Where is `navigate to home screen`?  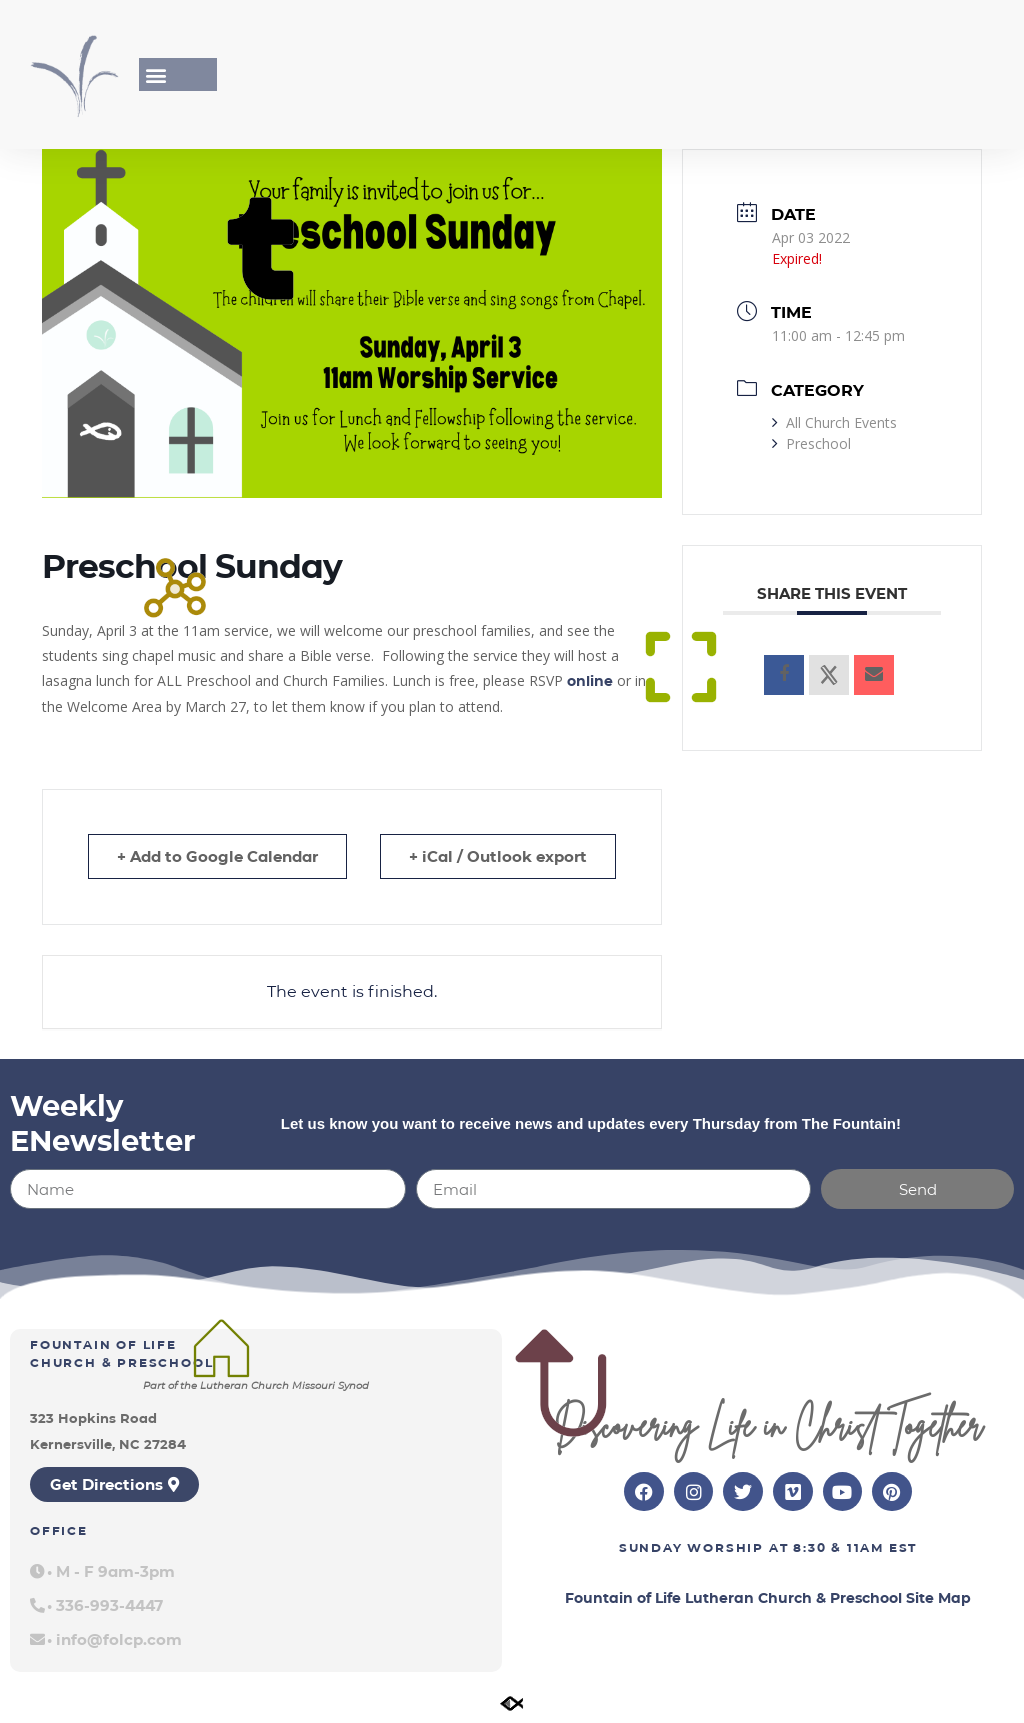 navigate to home screen is located at coordinates (221, 1349).